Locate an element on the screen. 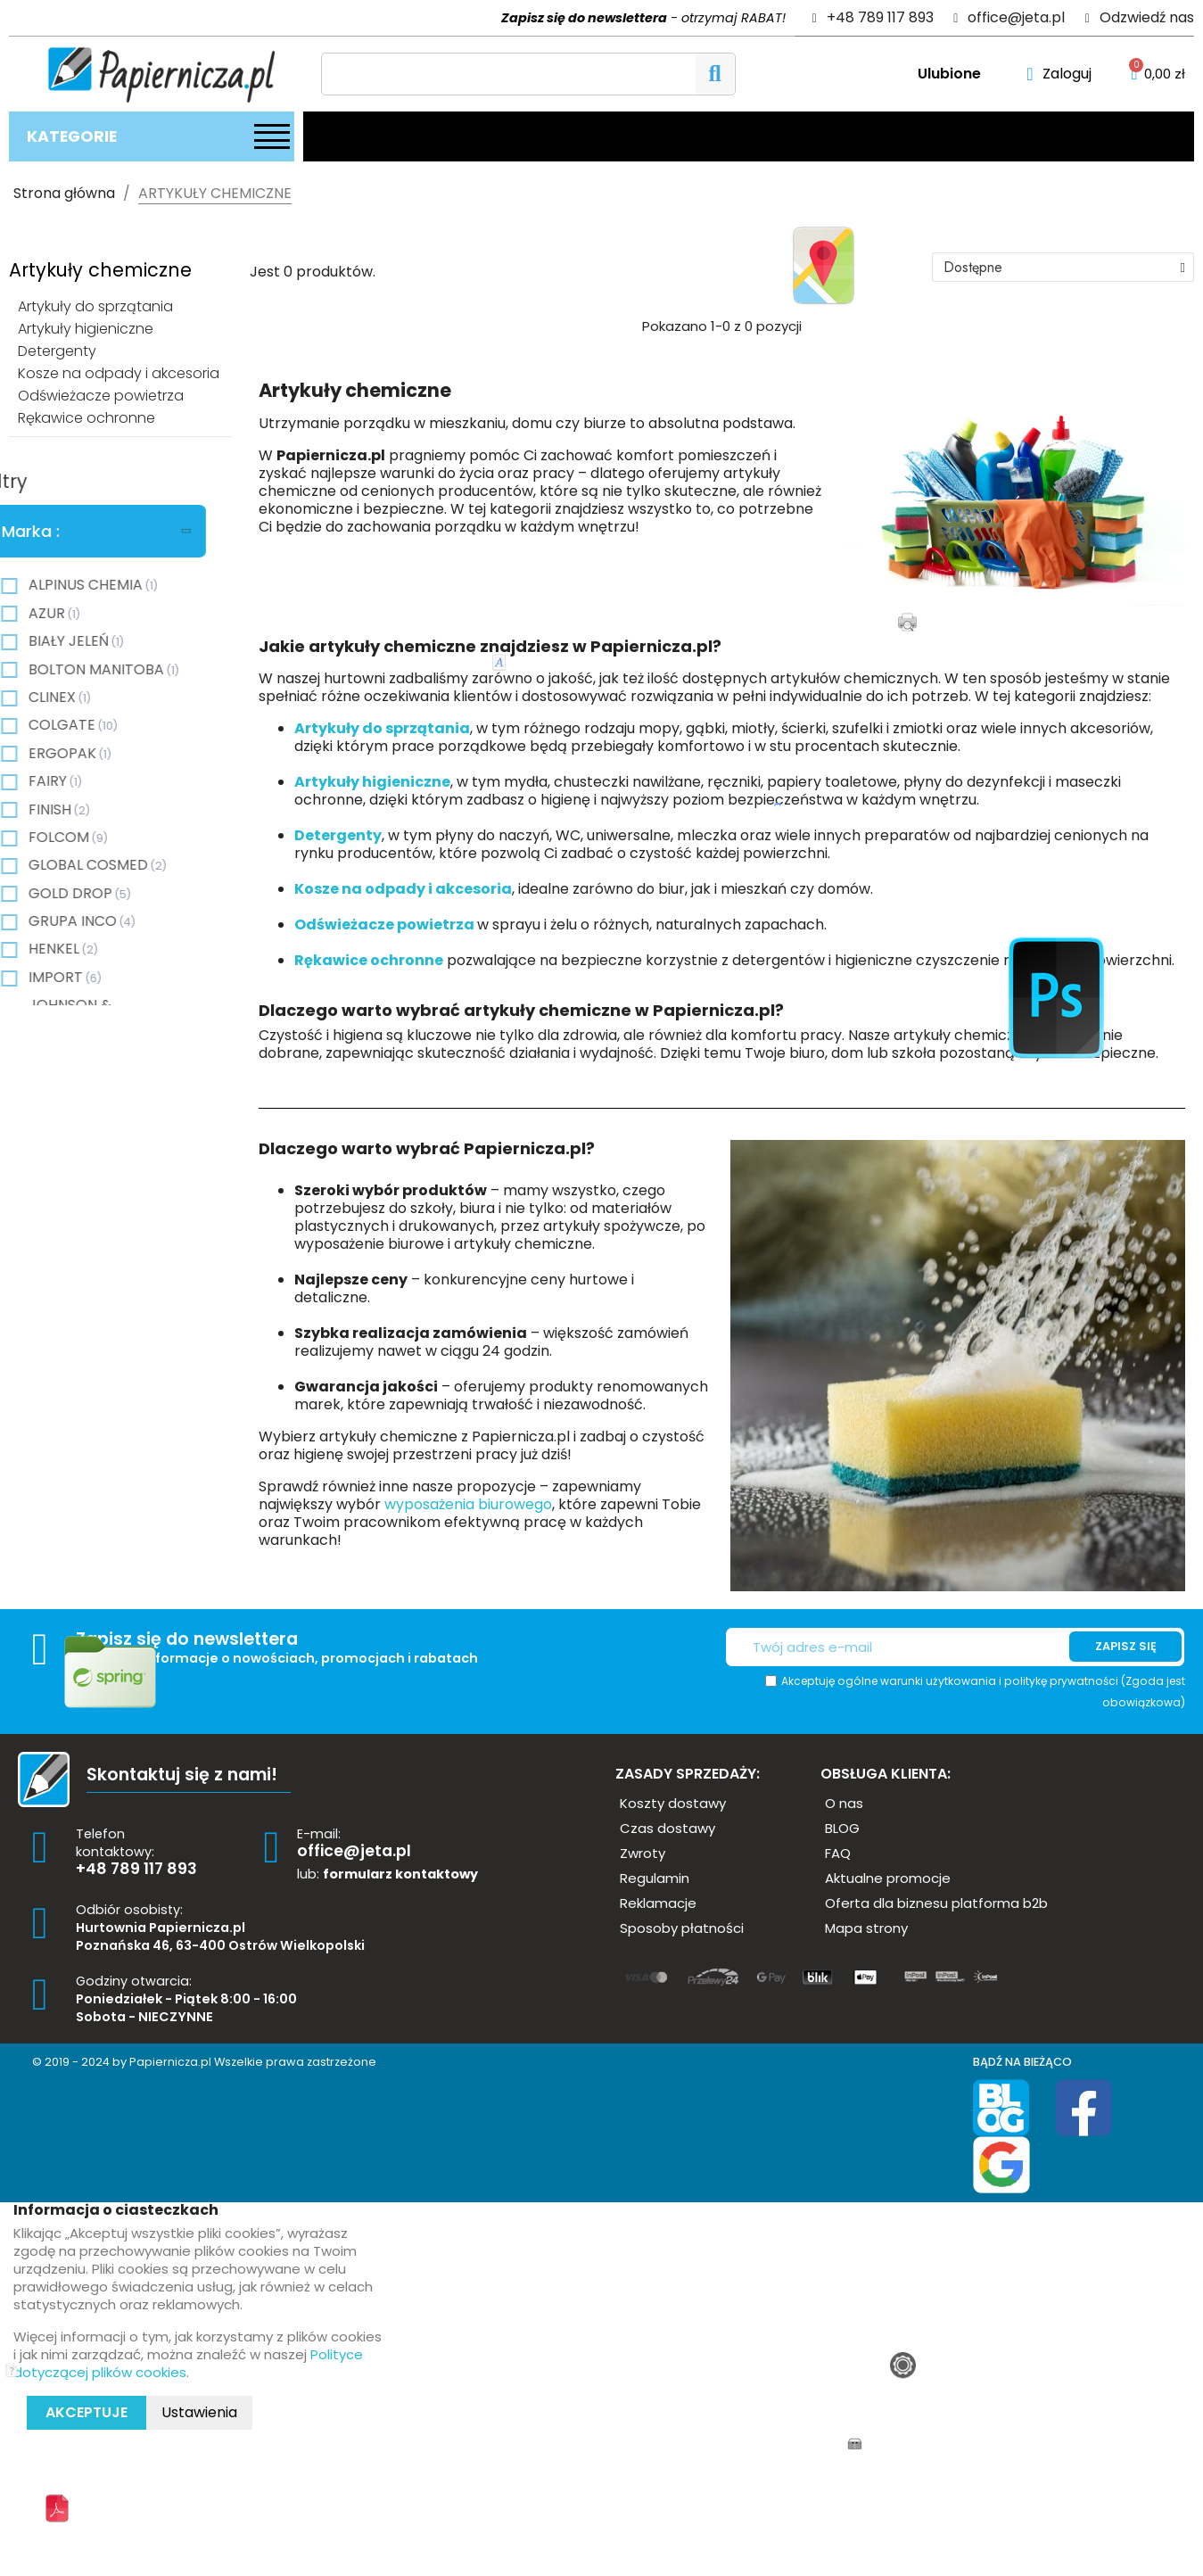 The image size is (1203, 2576). unrecognized file type is located at coordinates (12, 2370).